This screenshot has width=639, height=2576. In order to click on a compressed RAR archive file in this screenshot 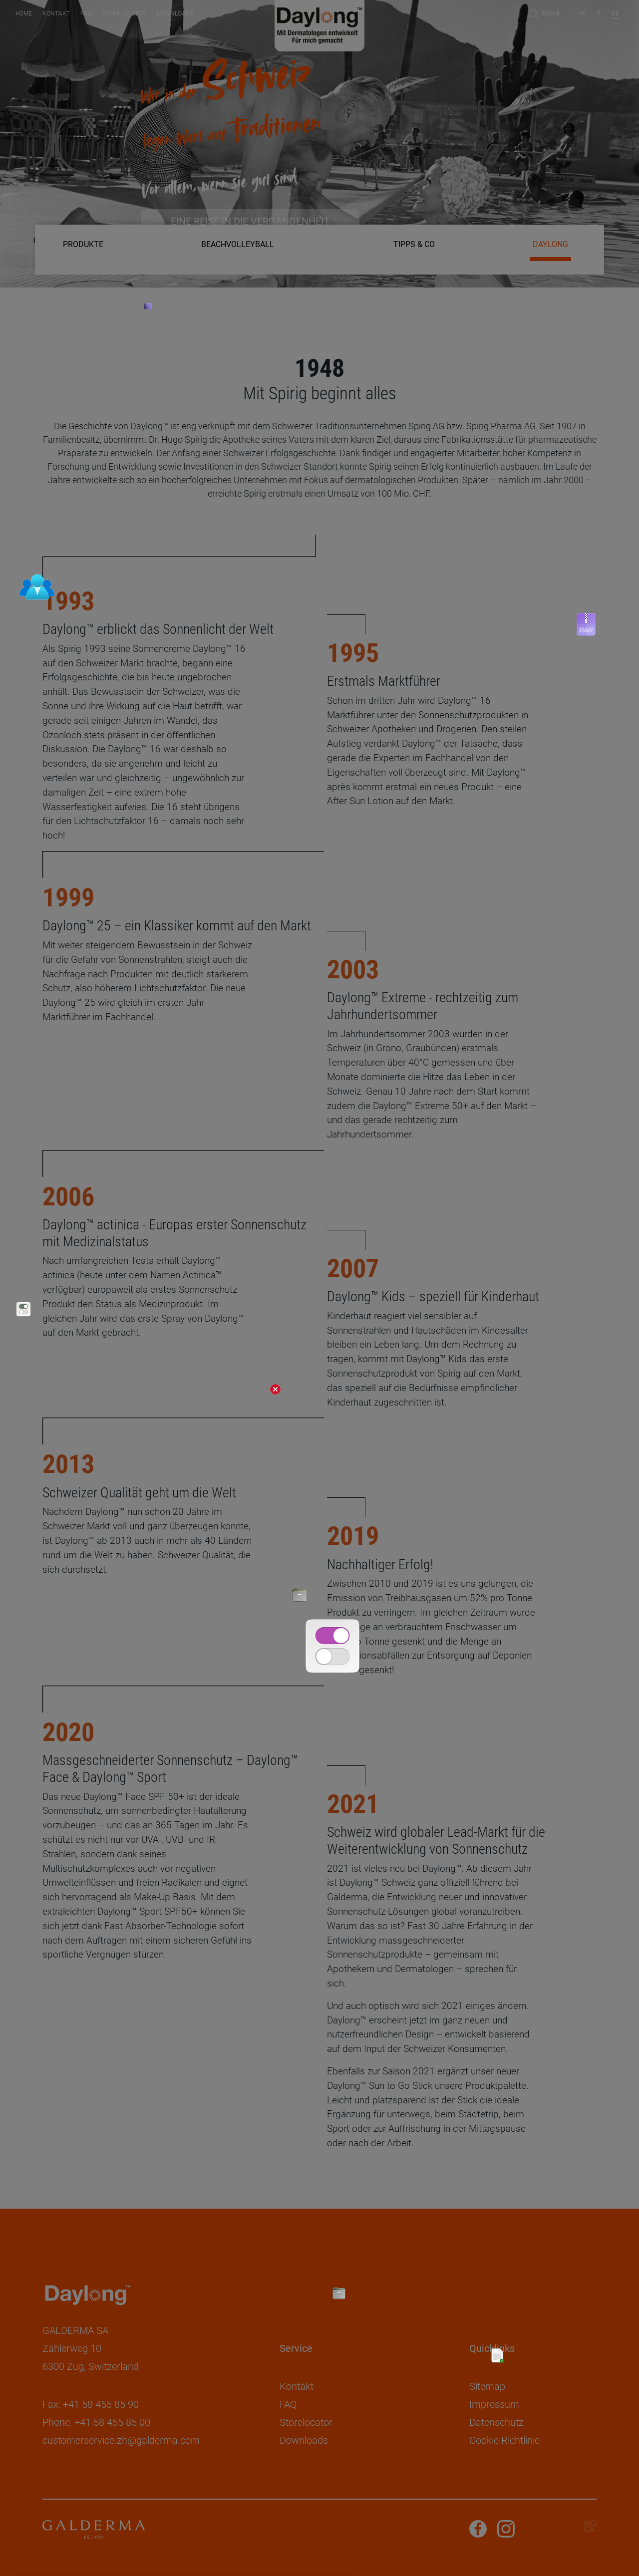, I will do `click(586, 624)`.